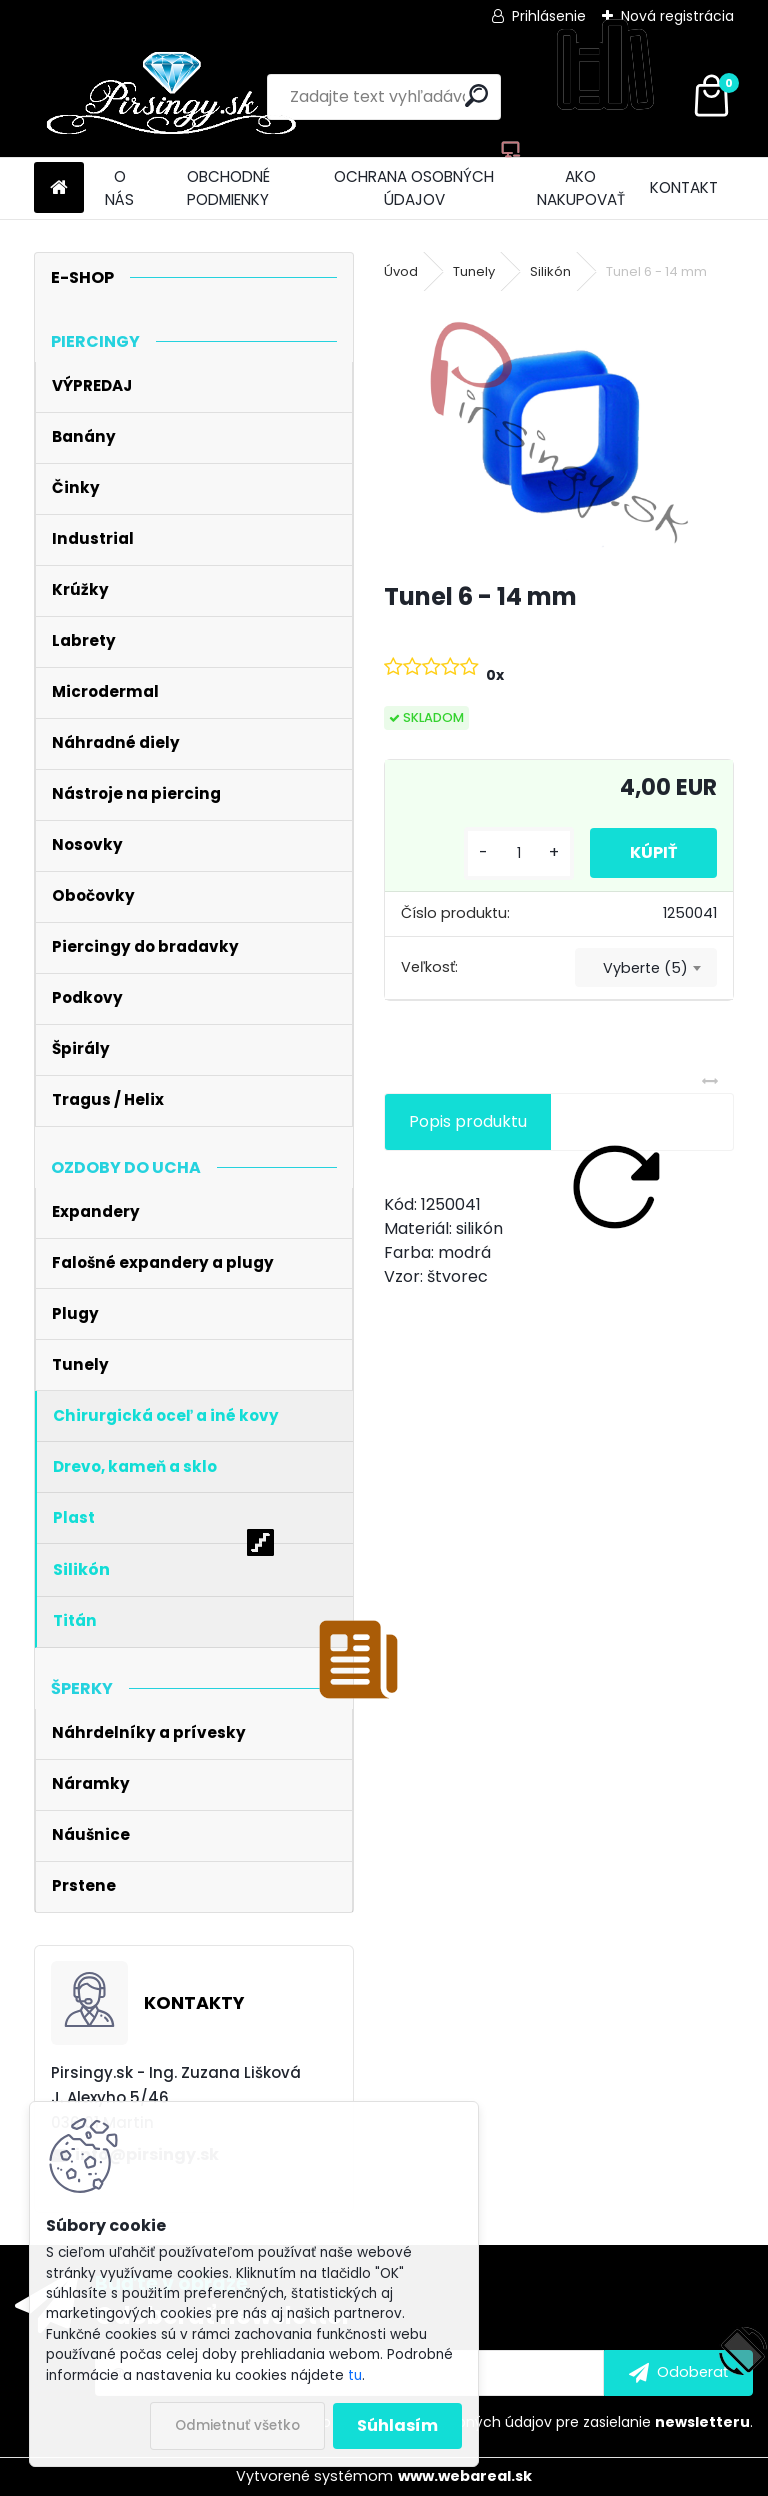  Describe the element at coordinates (358, 1659) in the screenshot. I see `view news or articles` at that location.